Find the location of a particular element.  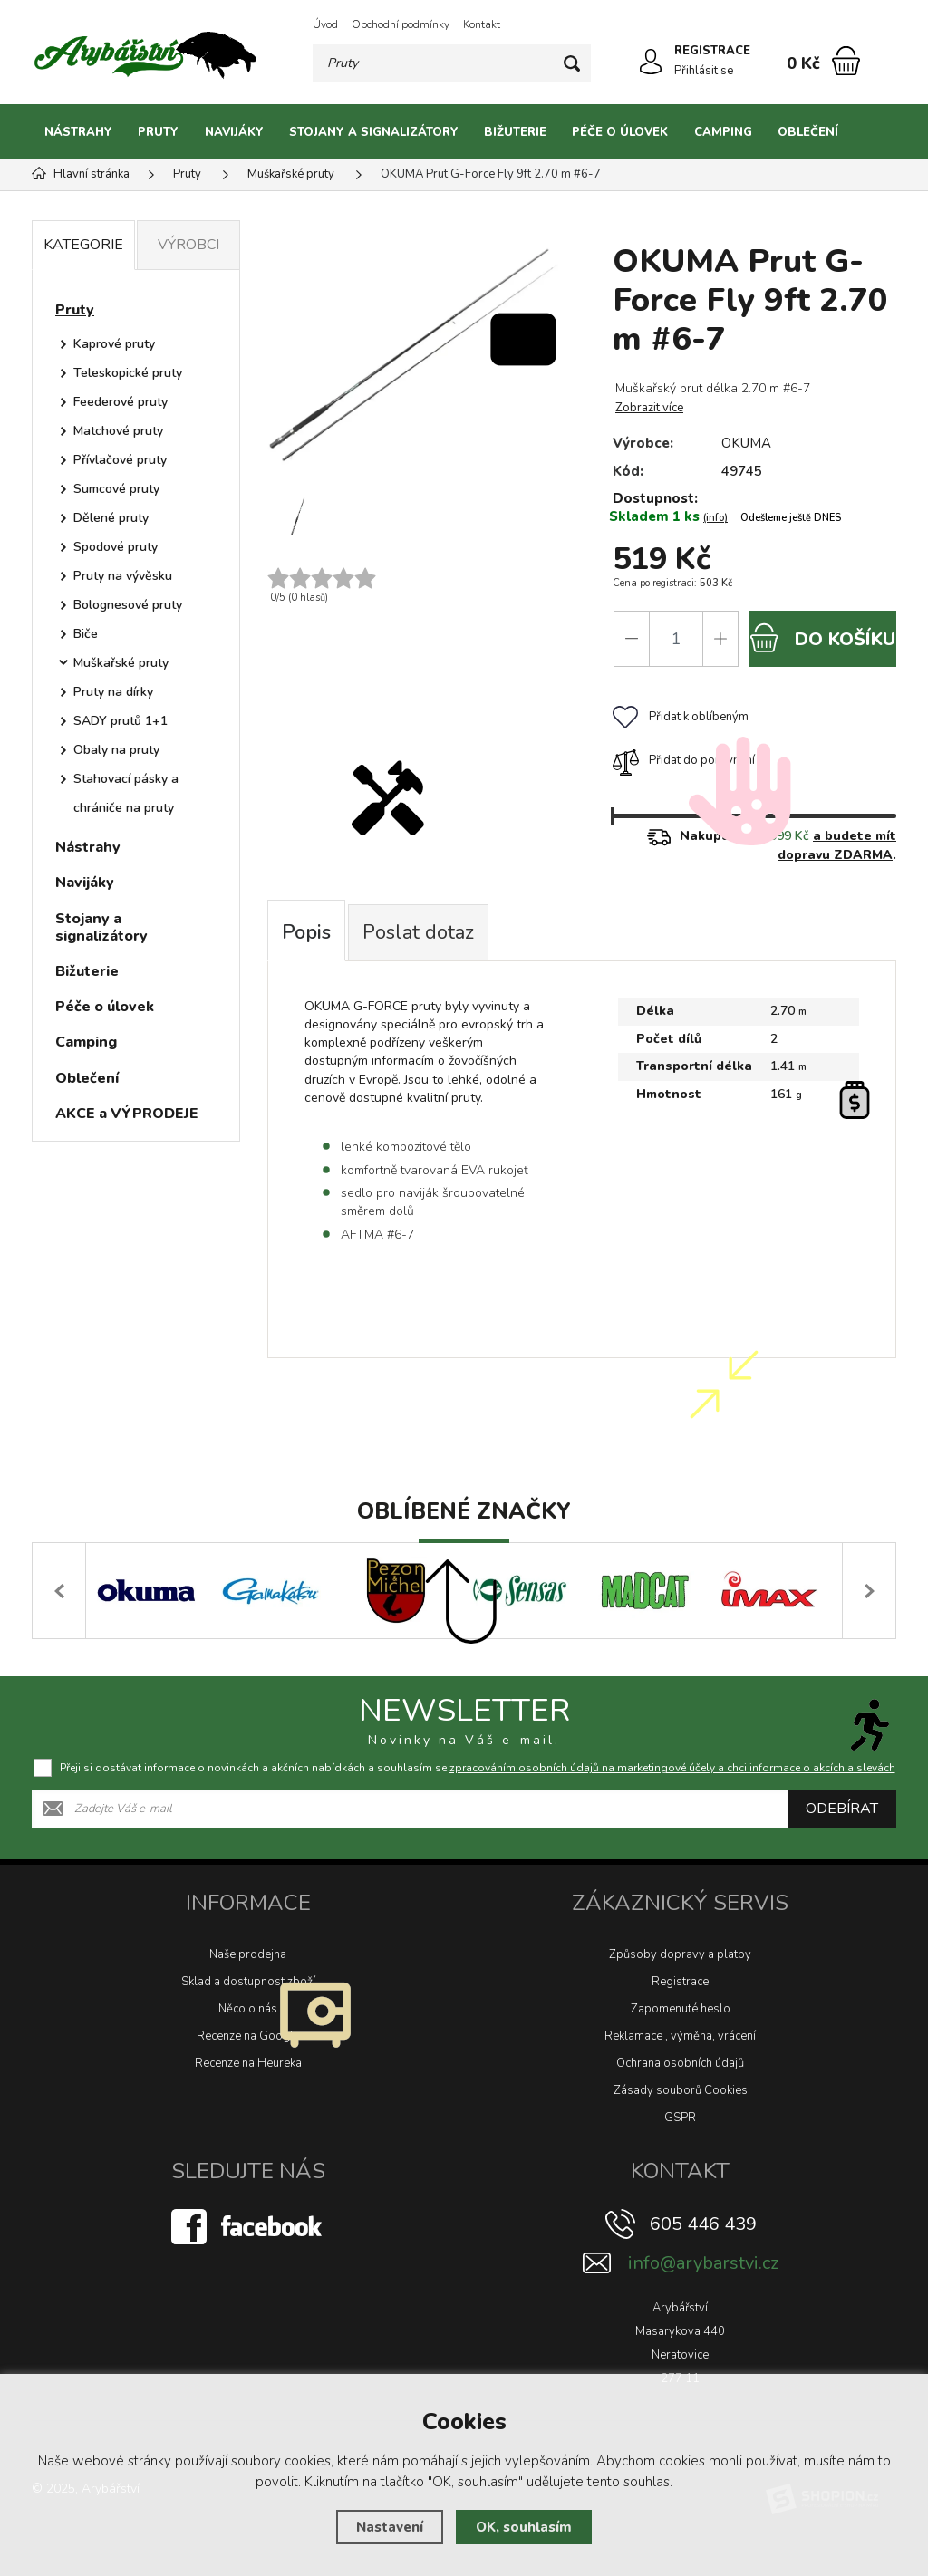

a placeholder or container element is located at coordinates (523, 339).